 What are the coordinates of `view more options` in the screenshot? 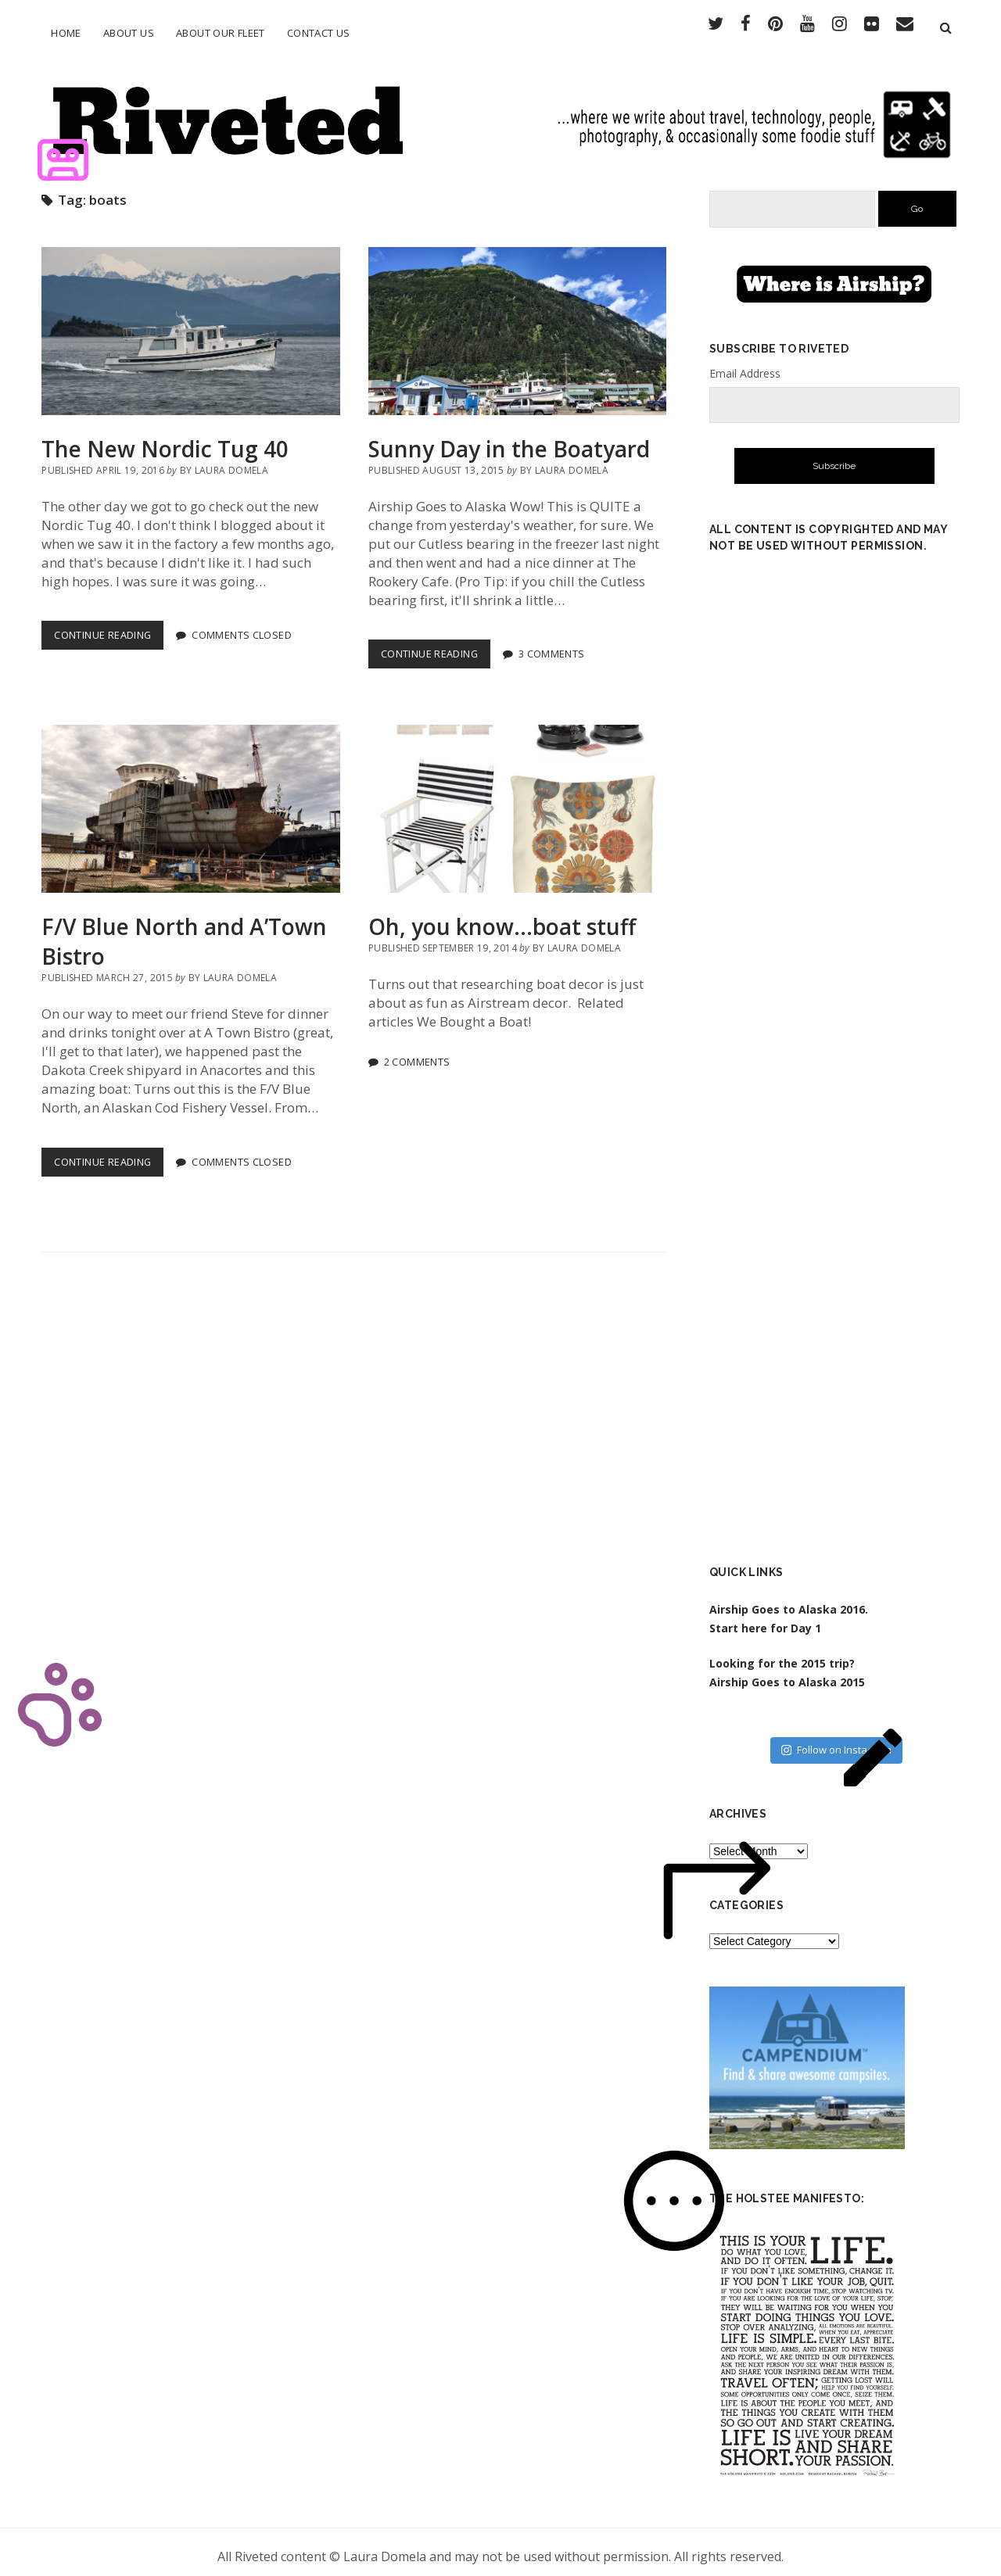 It's located at (674, 2201).